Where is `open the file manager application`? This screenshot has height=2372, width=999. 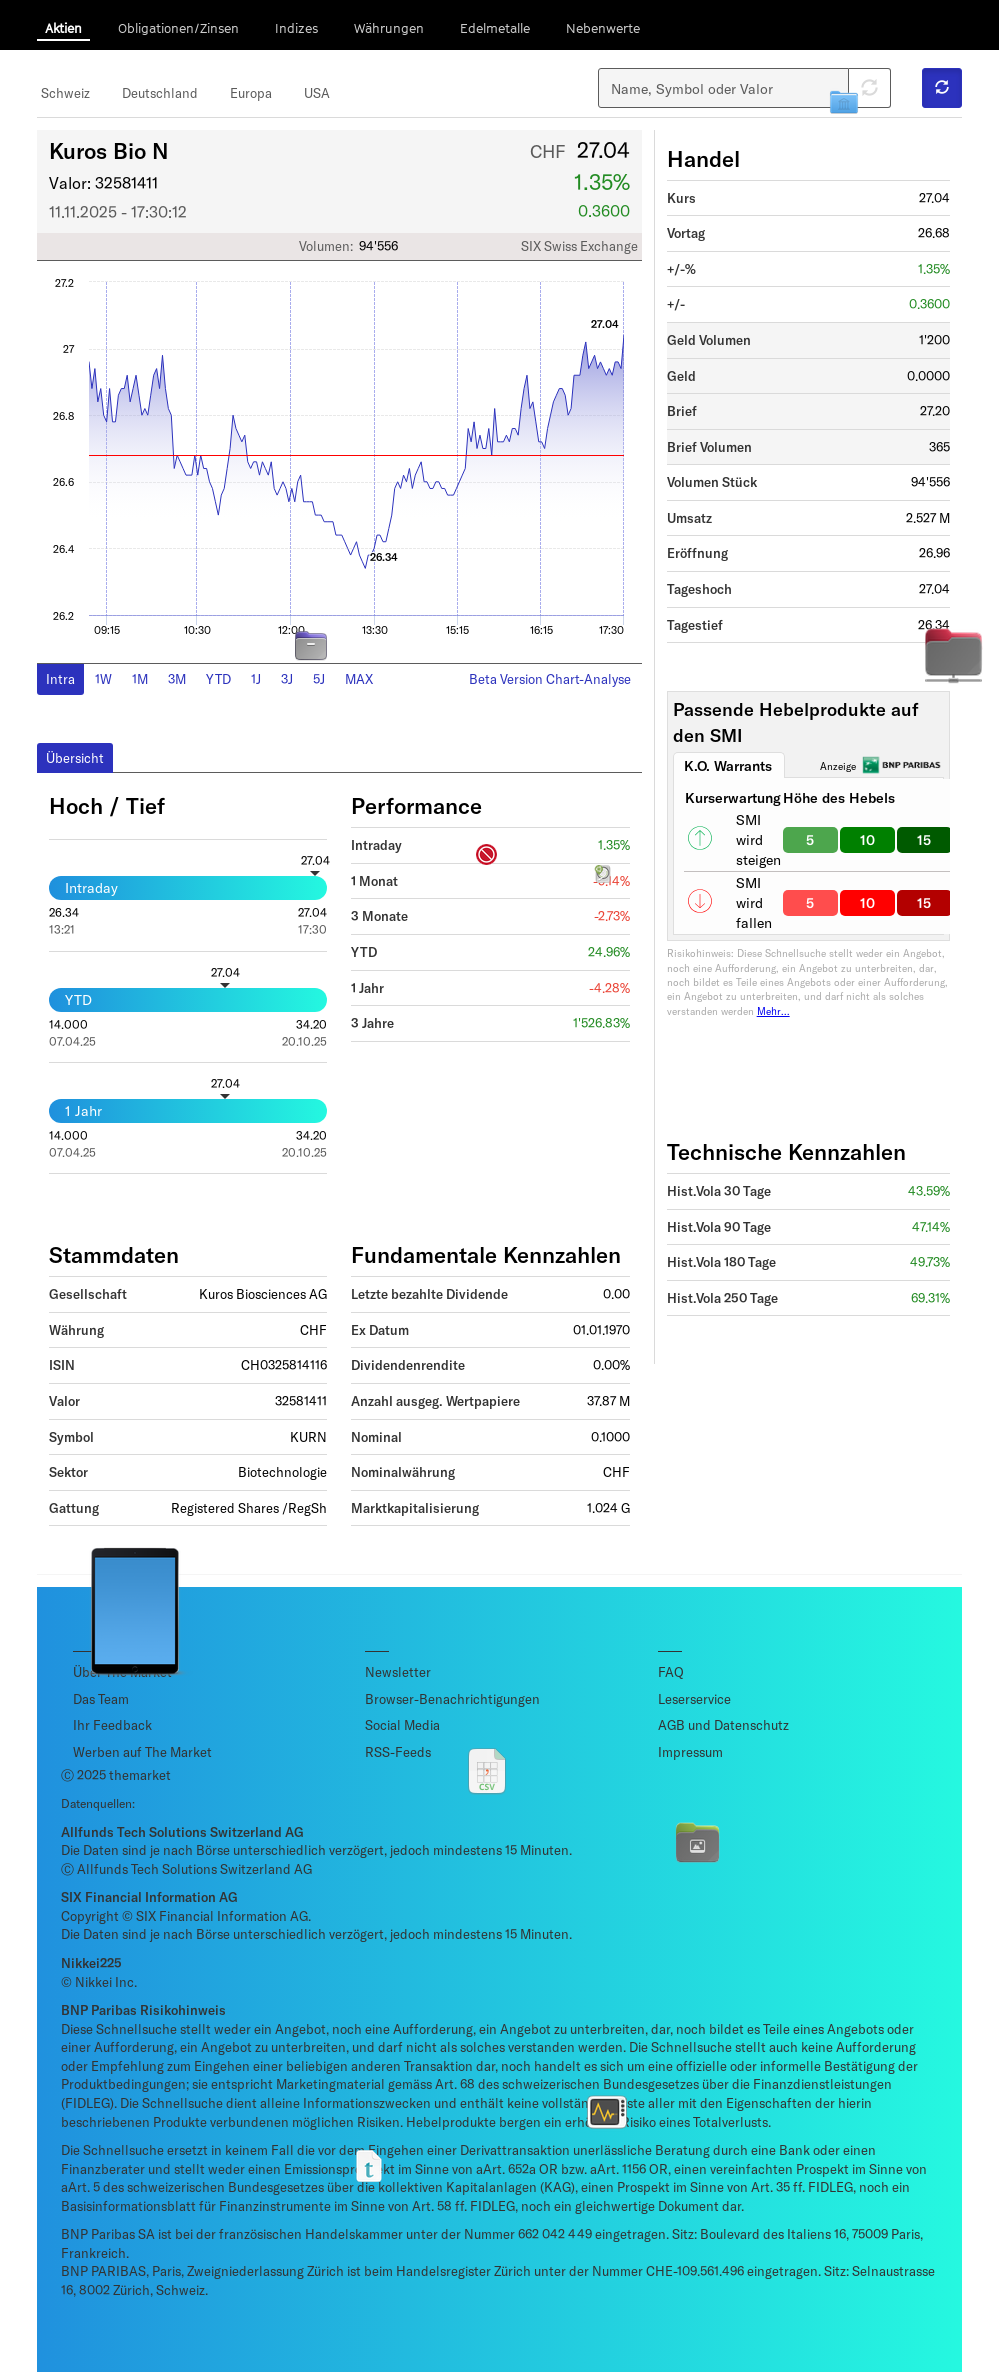 open the file manager application is located at coordinates (311, 645).